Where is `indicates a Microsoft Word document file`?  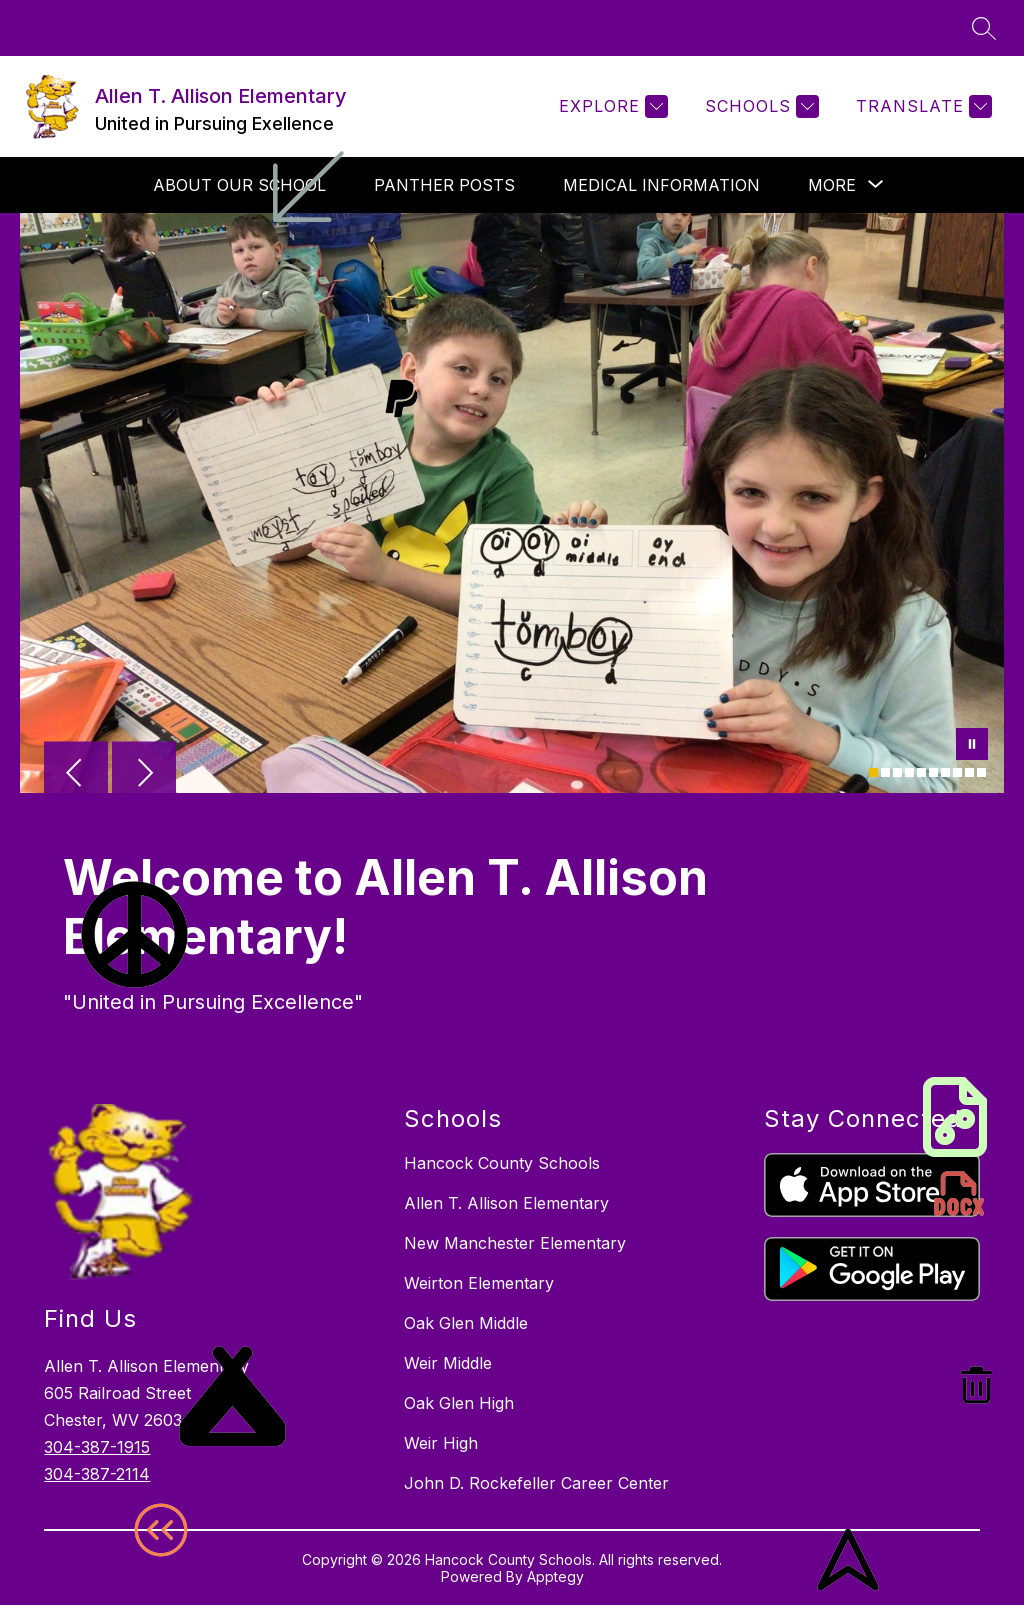 indicates a Microsoft Word document file is located at coordinates (958, 1193).